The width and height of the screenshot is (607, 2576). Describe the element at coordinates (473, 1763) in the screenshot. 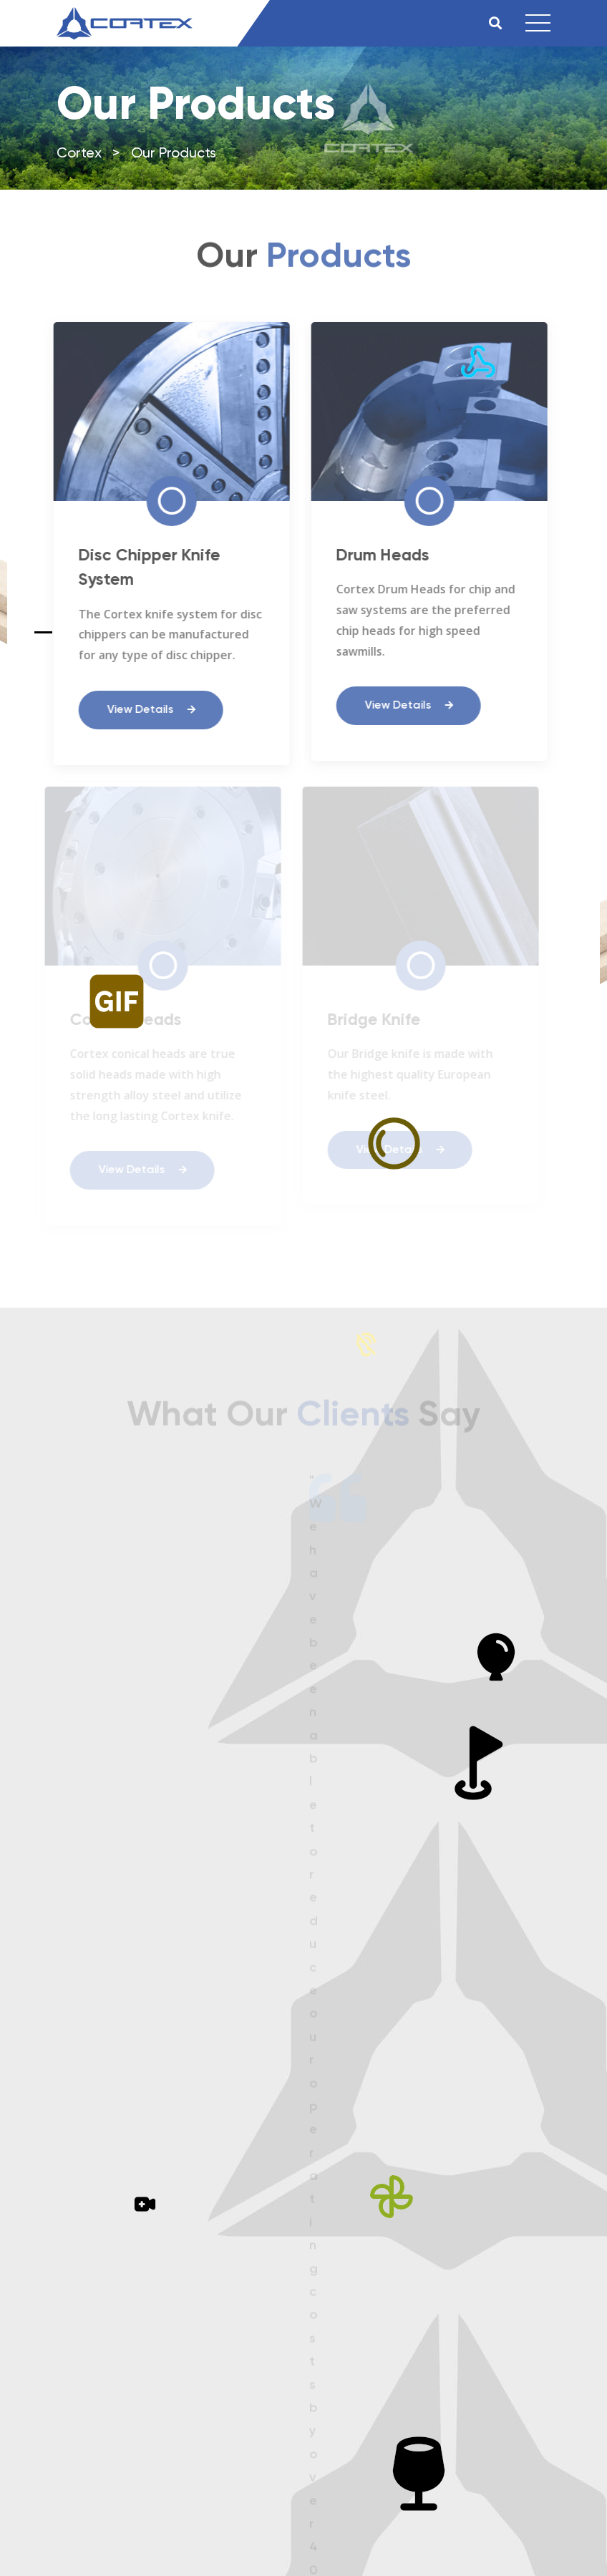

I see `access golf course or mini golf features` at that location.